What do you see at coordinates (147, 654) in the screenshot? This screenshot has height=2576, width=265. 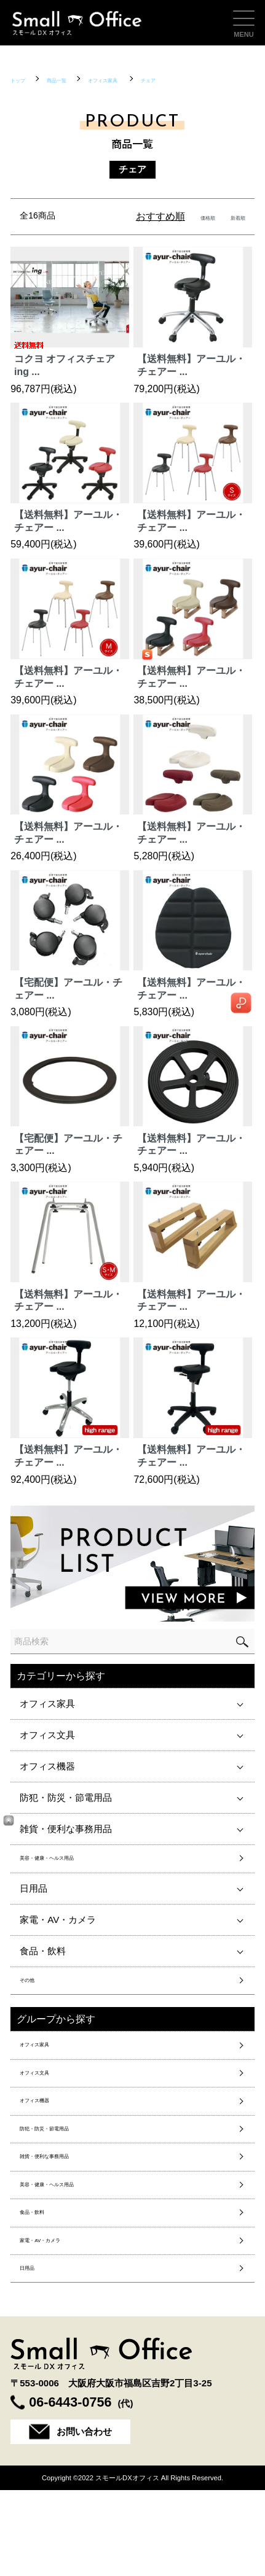 I see `open sogou pinyin input method` at bounding box center [147, 654].